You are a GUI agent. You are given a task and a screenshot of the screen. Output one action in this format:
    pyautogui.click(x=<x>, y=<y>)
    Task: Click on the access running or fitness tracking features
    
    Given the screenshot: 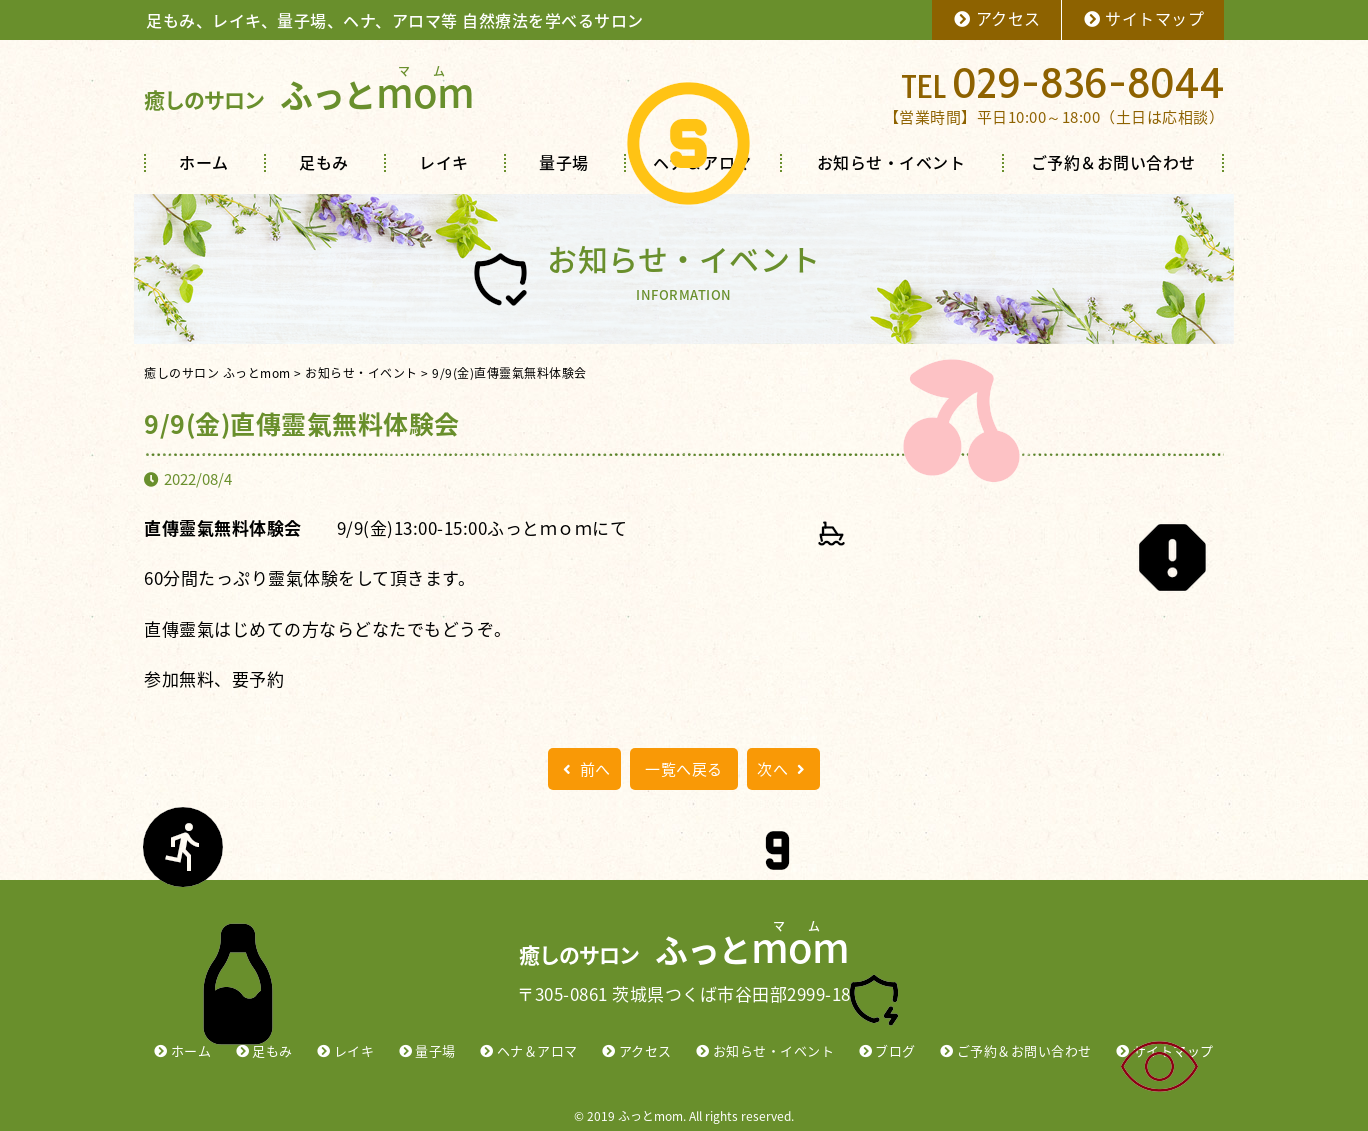 What is the action you would take?
    pyautogui.click(x=183, y=847)
    